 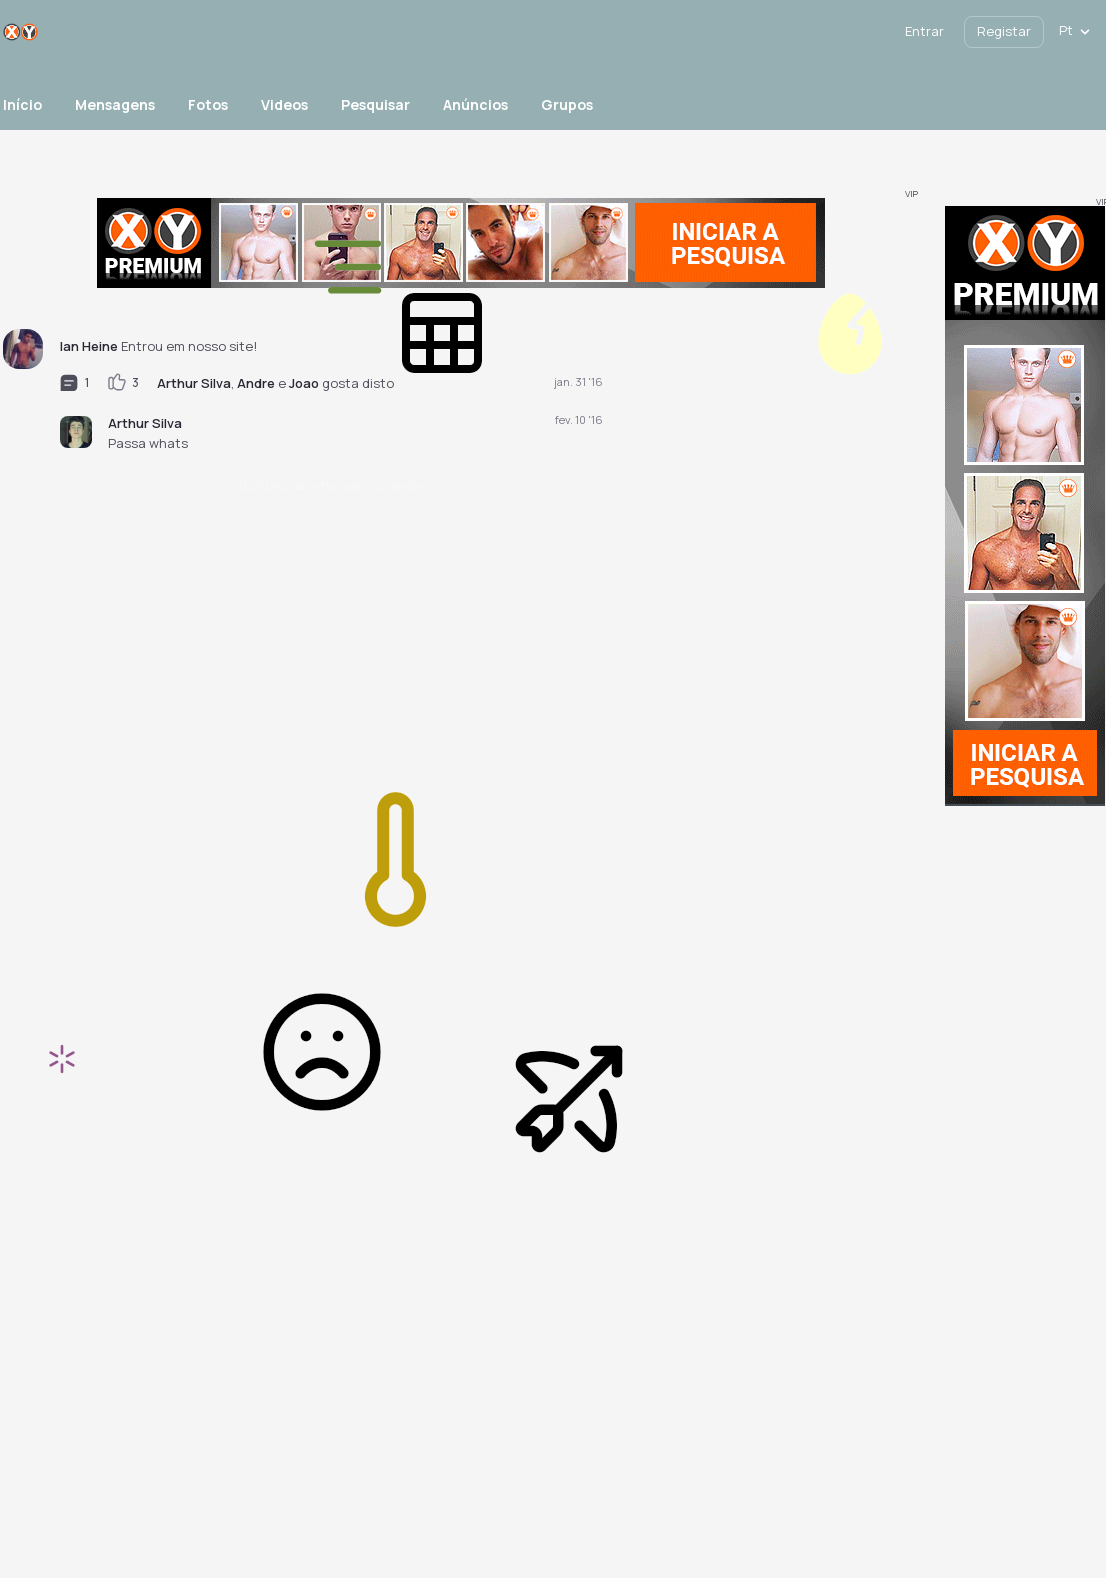 What do you see at coordinates (348, 267) in the screenshot?
I see `align text to the right edge` at bounding box center [348, 267].